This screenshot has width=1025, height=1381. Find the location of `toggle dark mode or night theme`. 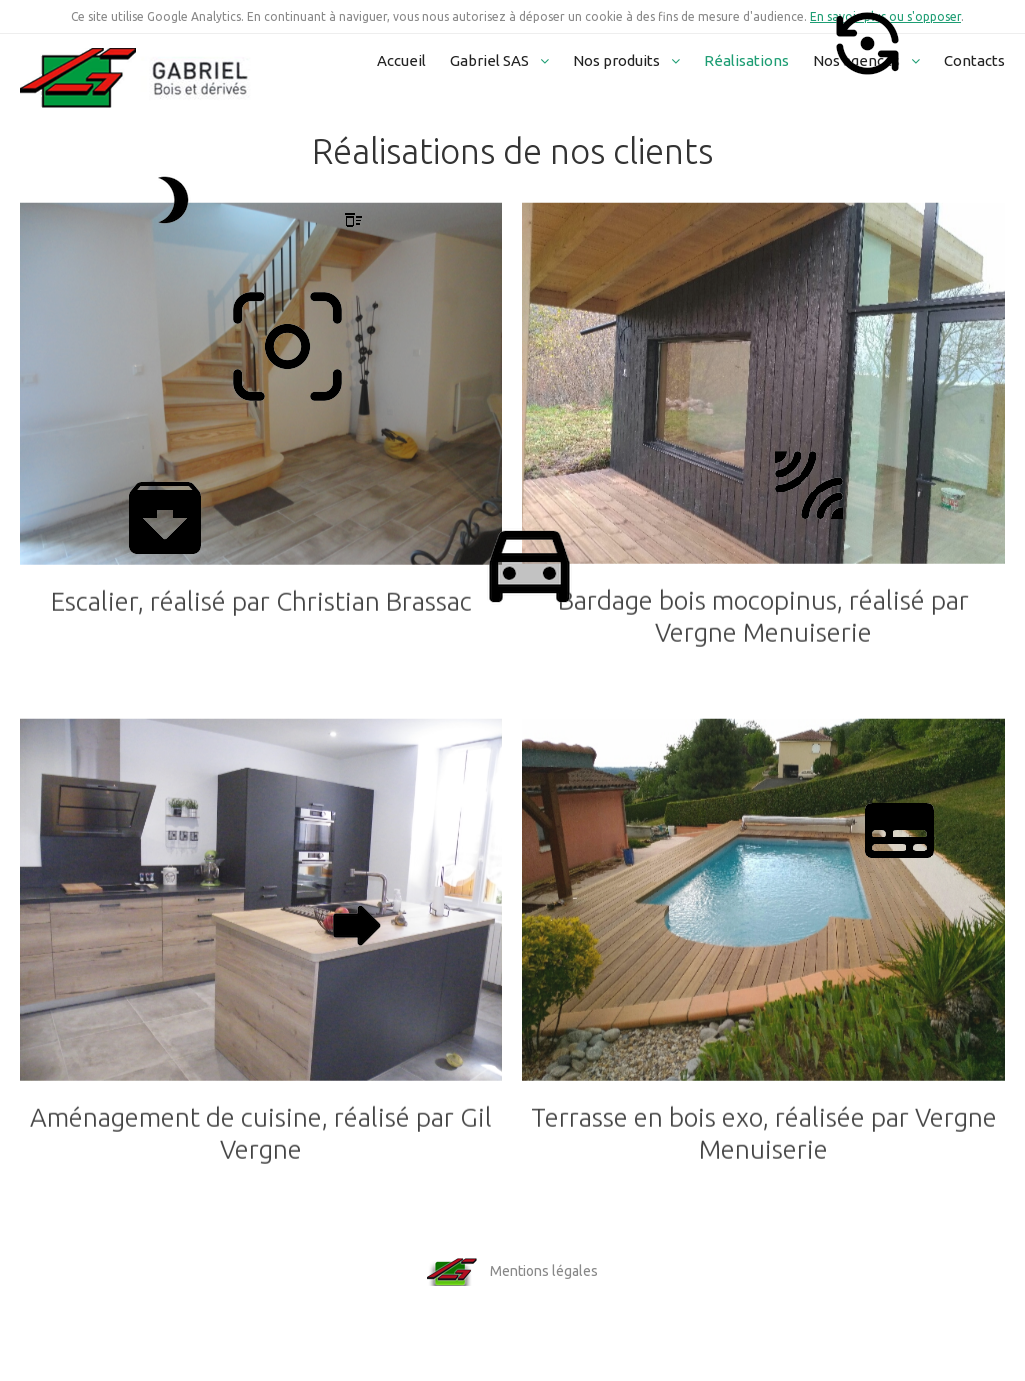

toggle dark mode or night theme is located at coordinates (172, 200).